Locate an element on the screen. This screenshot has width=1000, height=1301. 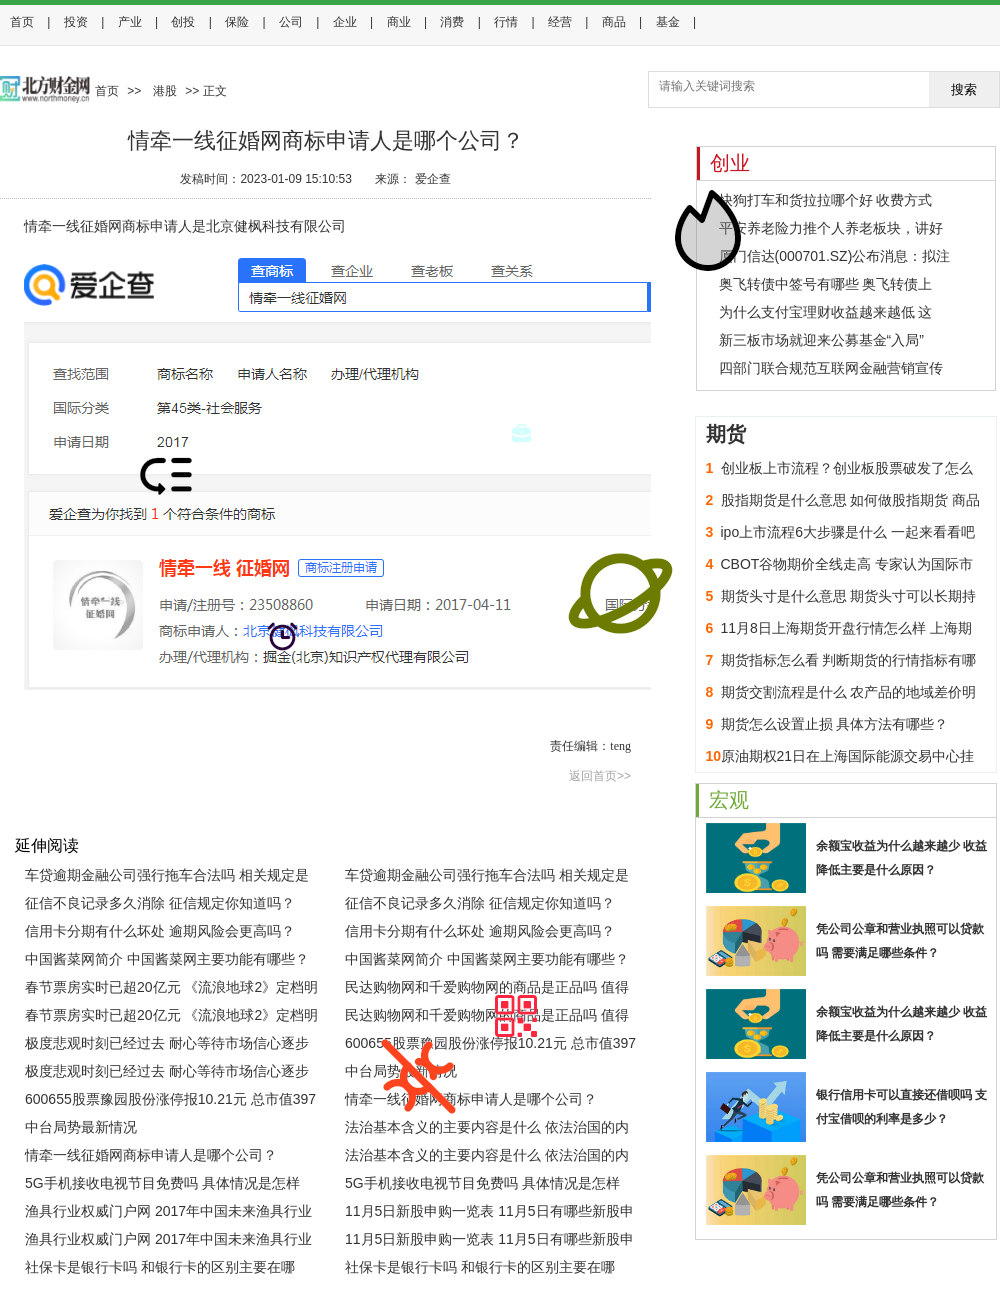
scan or generate a QR code is located at coordinates (516, 1016).